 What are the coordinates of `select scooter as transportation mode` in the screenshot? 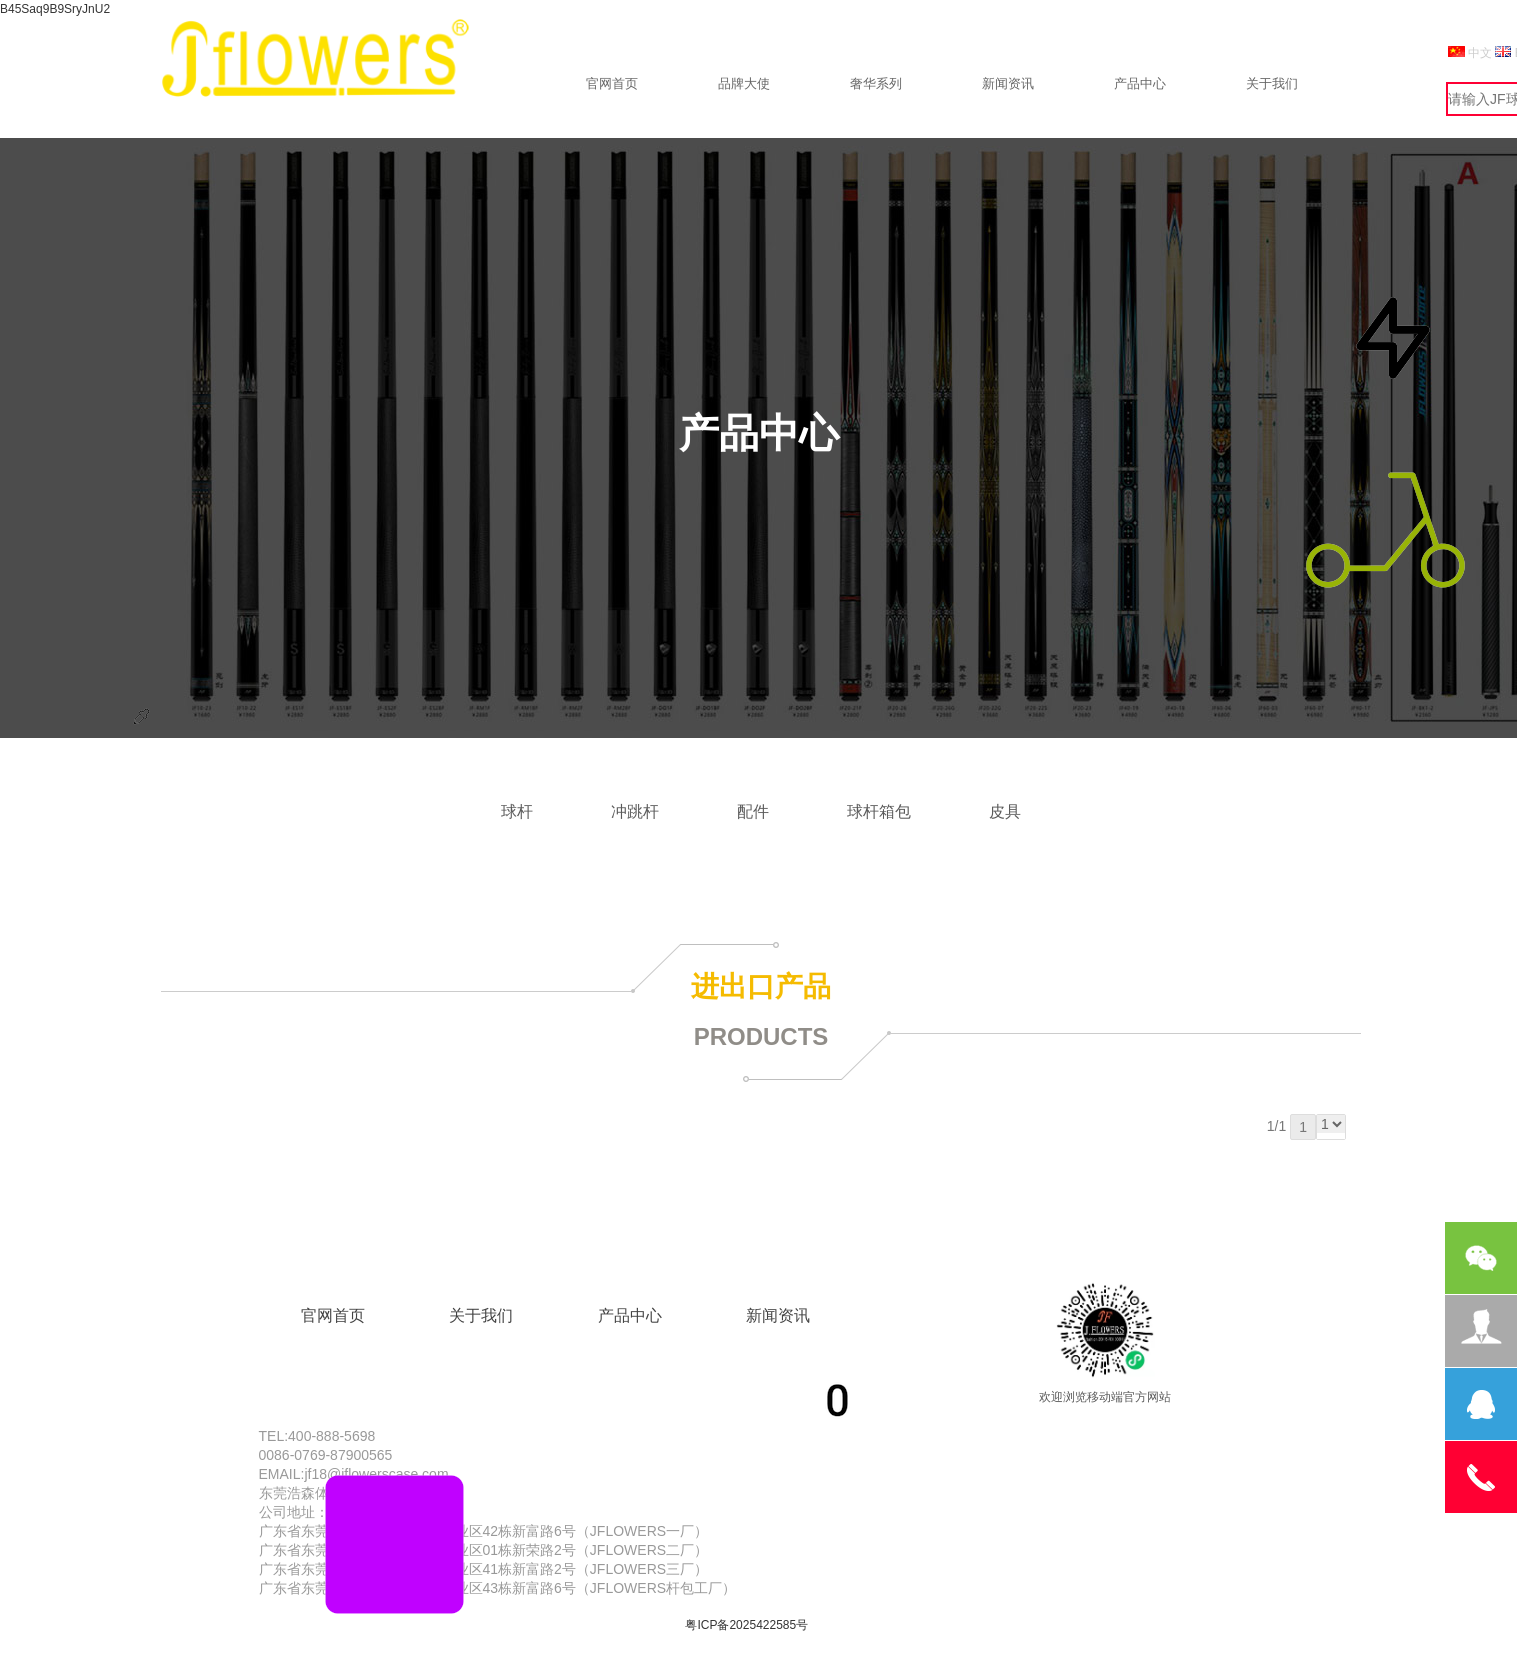 It's located at (1385, 535).